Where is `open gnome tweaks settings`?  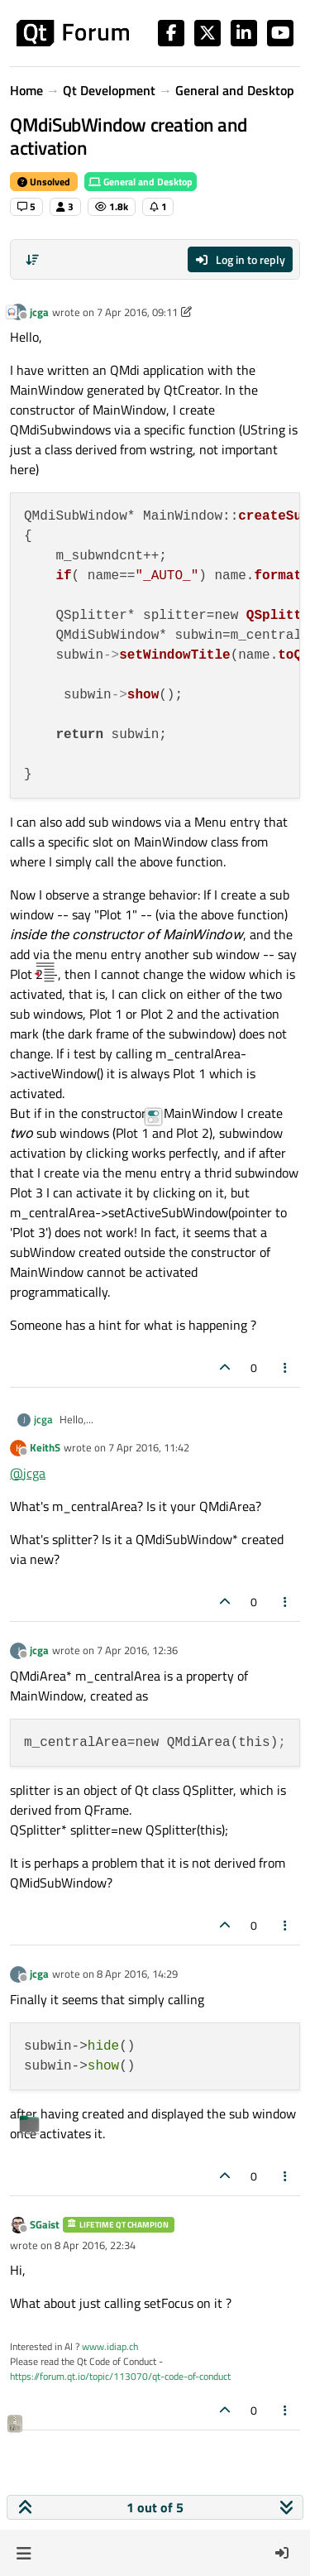
open gnome tweaks settings is located at coordinates (153, 1116).